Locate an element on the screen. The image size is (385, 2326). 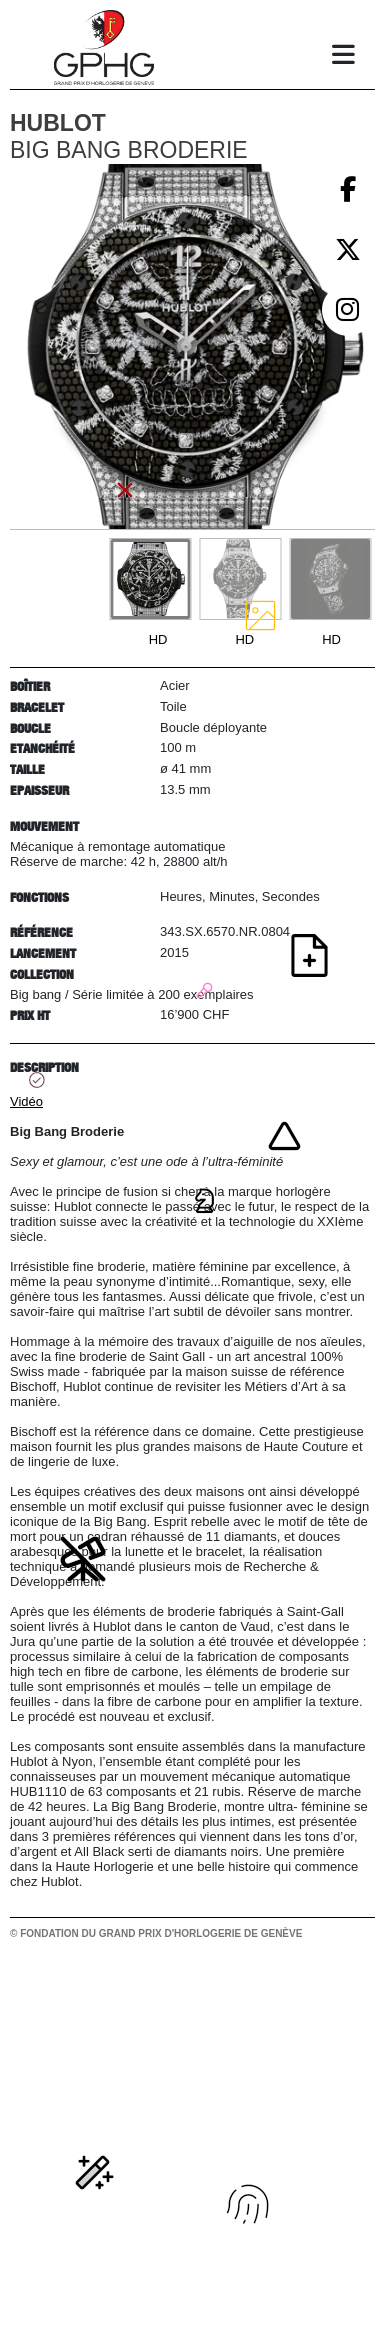
create a new file is located at coordinates (309, 955).